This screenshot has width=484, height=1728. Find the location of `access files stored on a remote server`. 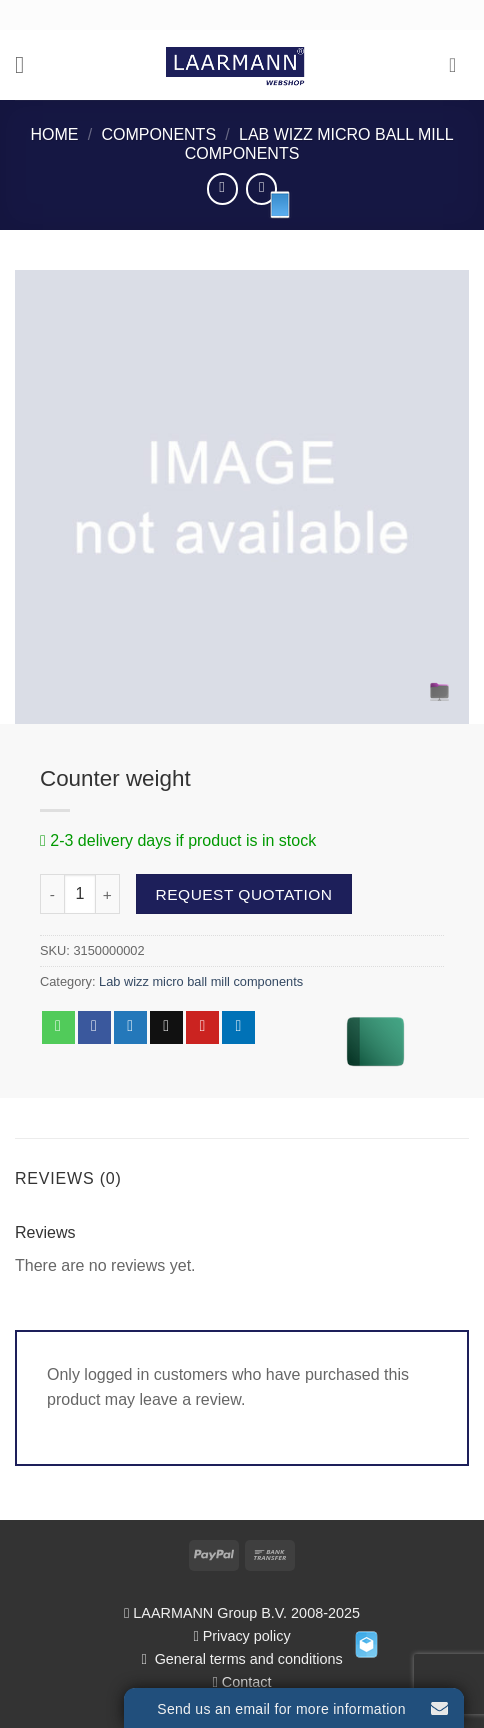

access files stored on a remote server is located at coordinates (439, 691).